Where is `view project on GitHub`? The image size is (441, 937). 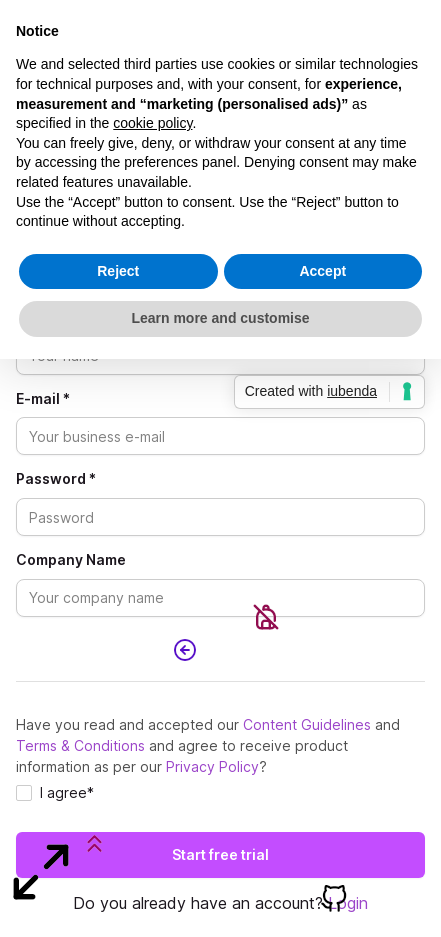 view project on GitHub is located at coordinates (334, 899).